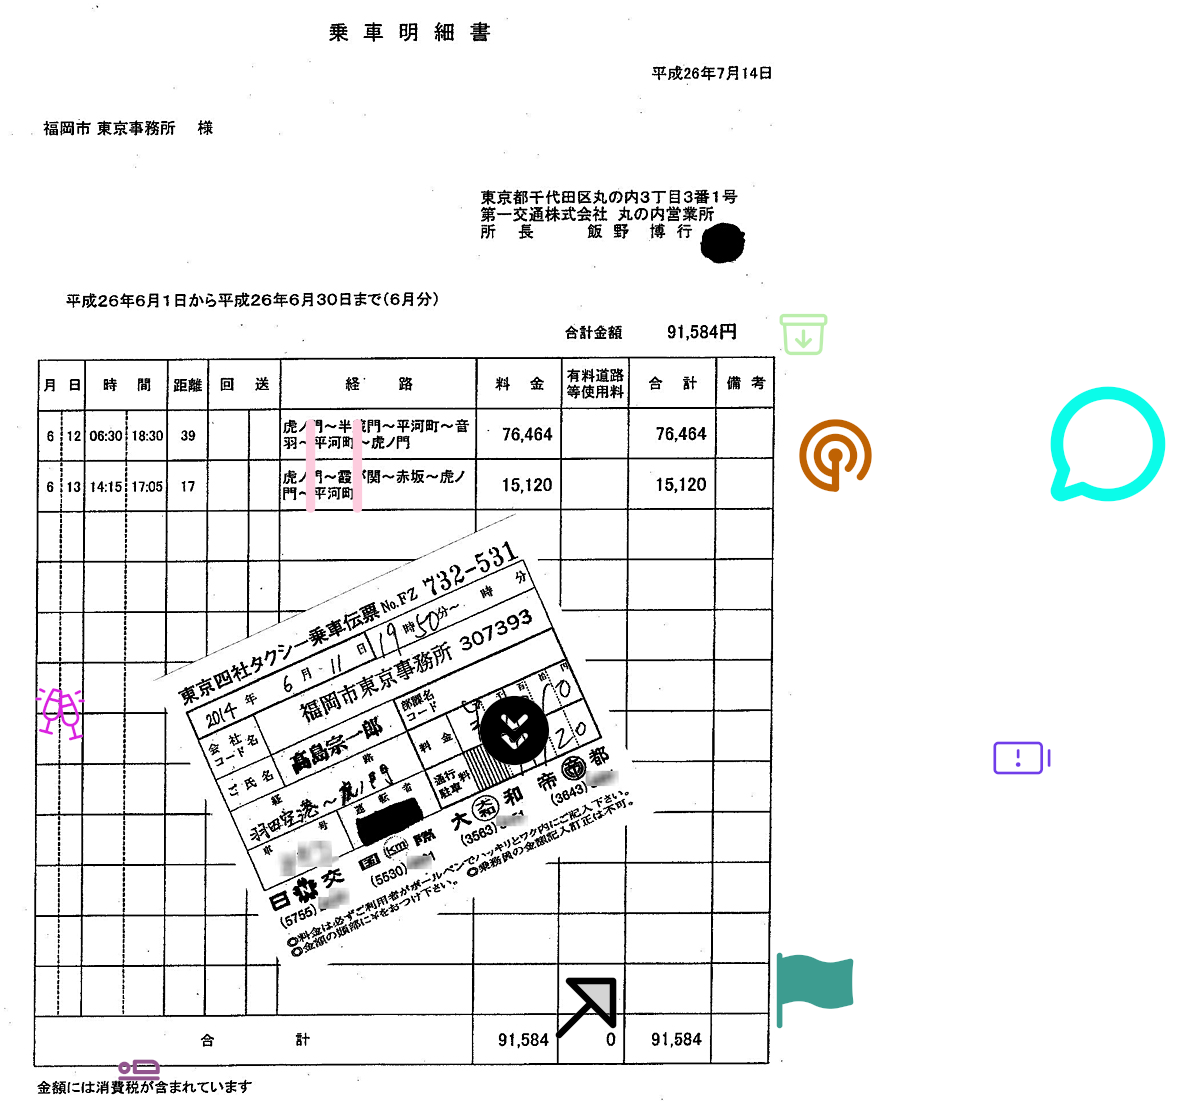 The image size is (1177, 1101). I want to click on archive or move item to storage, so click(803, 334).